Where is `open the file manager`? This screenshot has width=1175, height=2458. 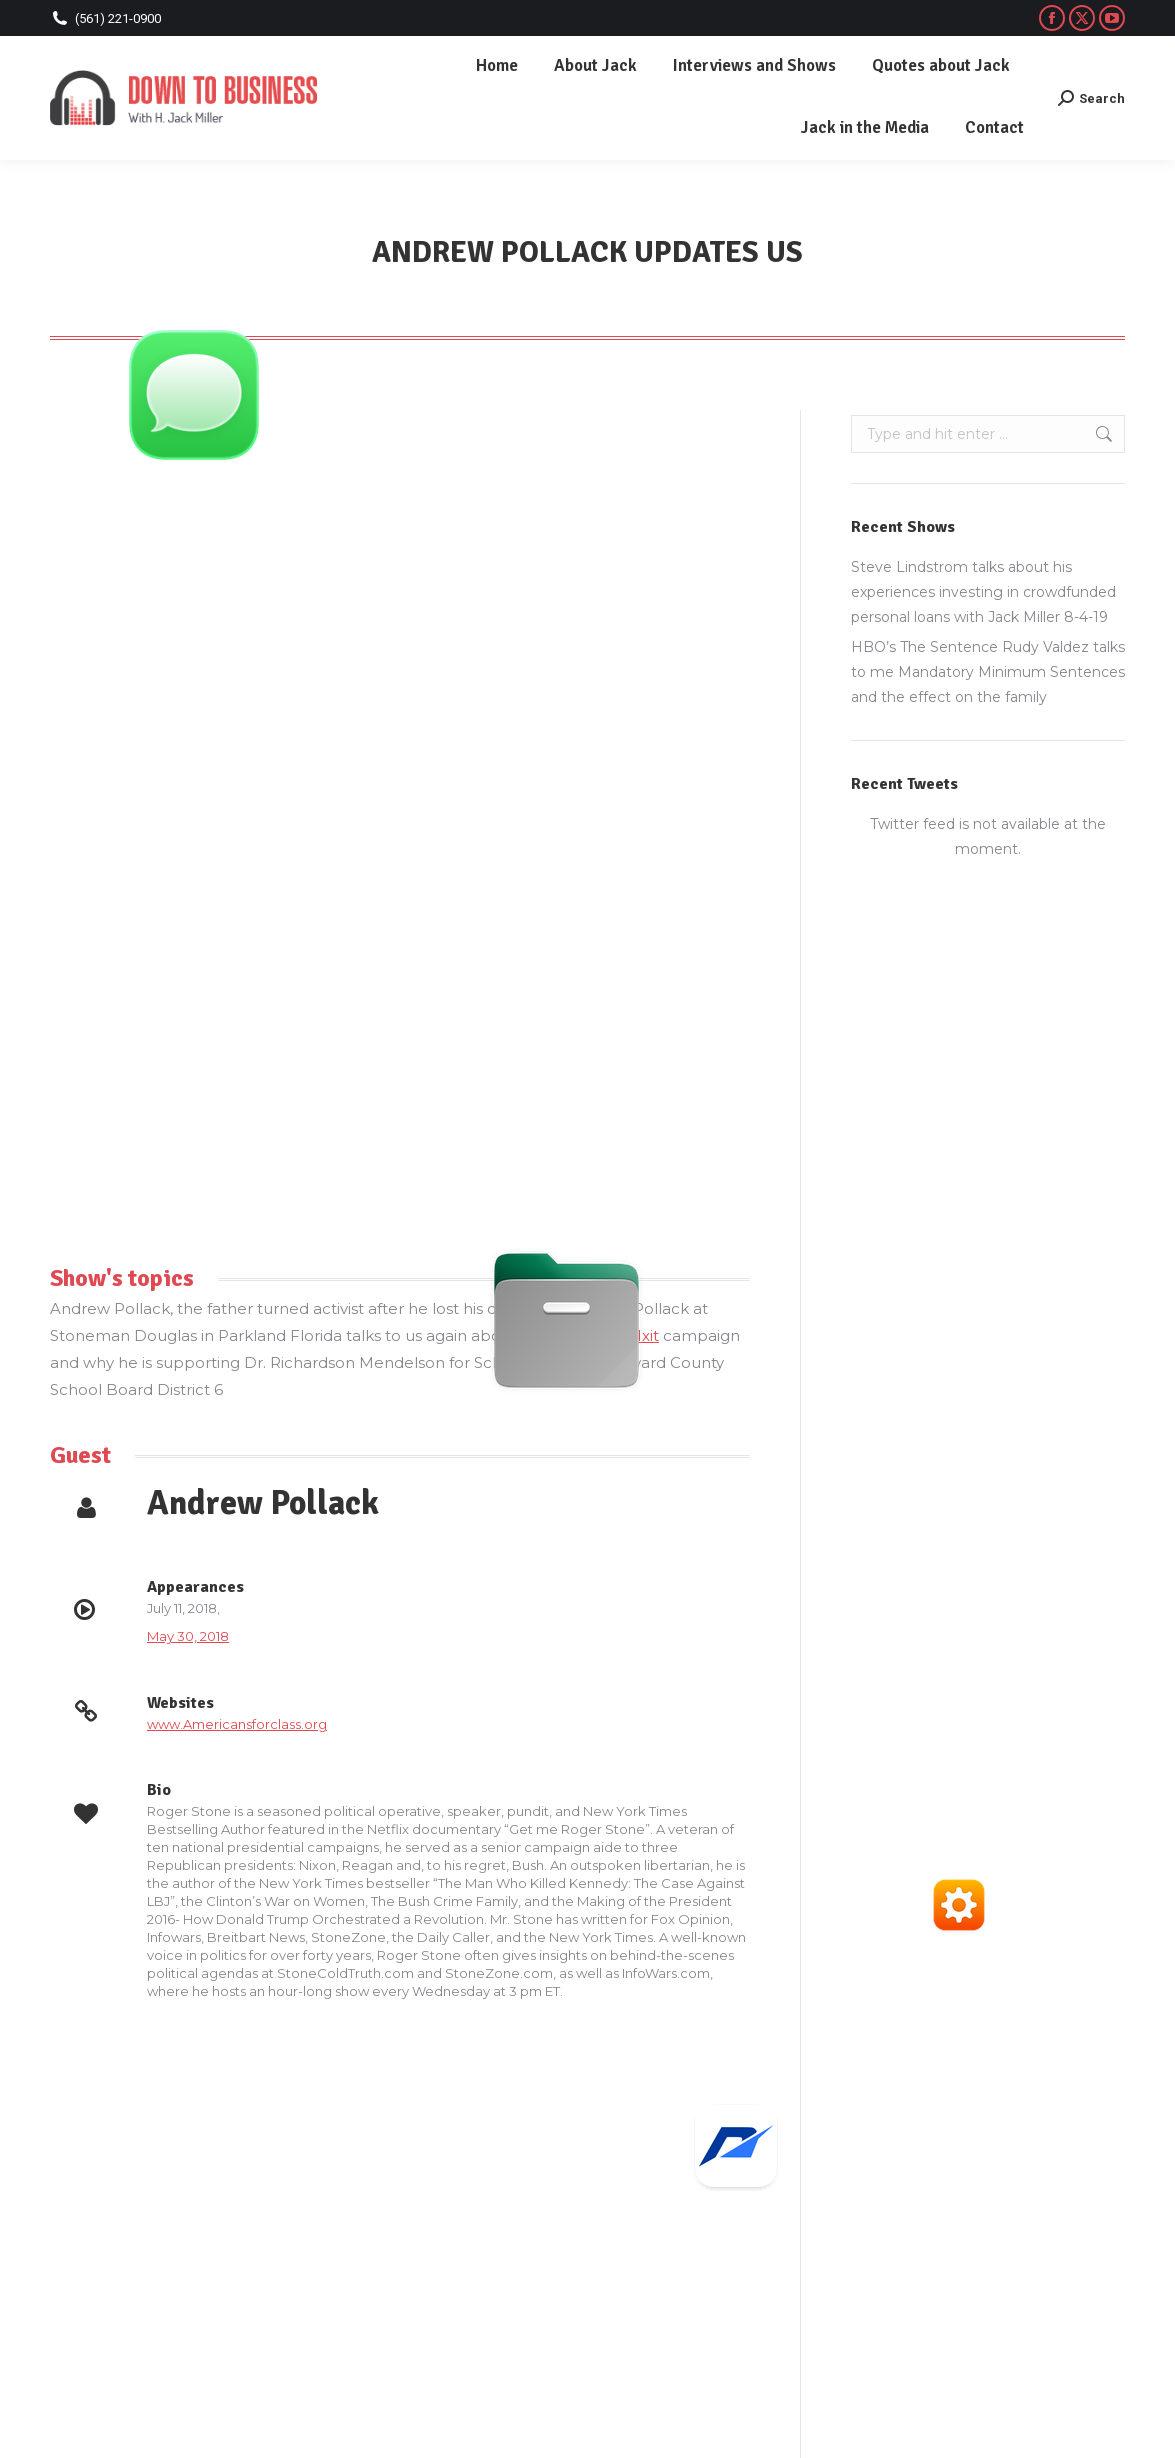
open the file manager is located at coordinates (566, 1320).